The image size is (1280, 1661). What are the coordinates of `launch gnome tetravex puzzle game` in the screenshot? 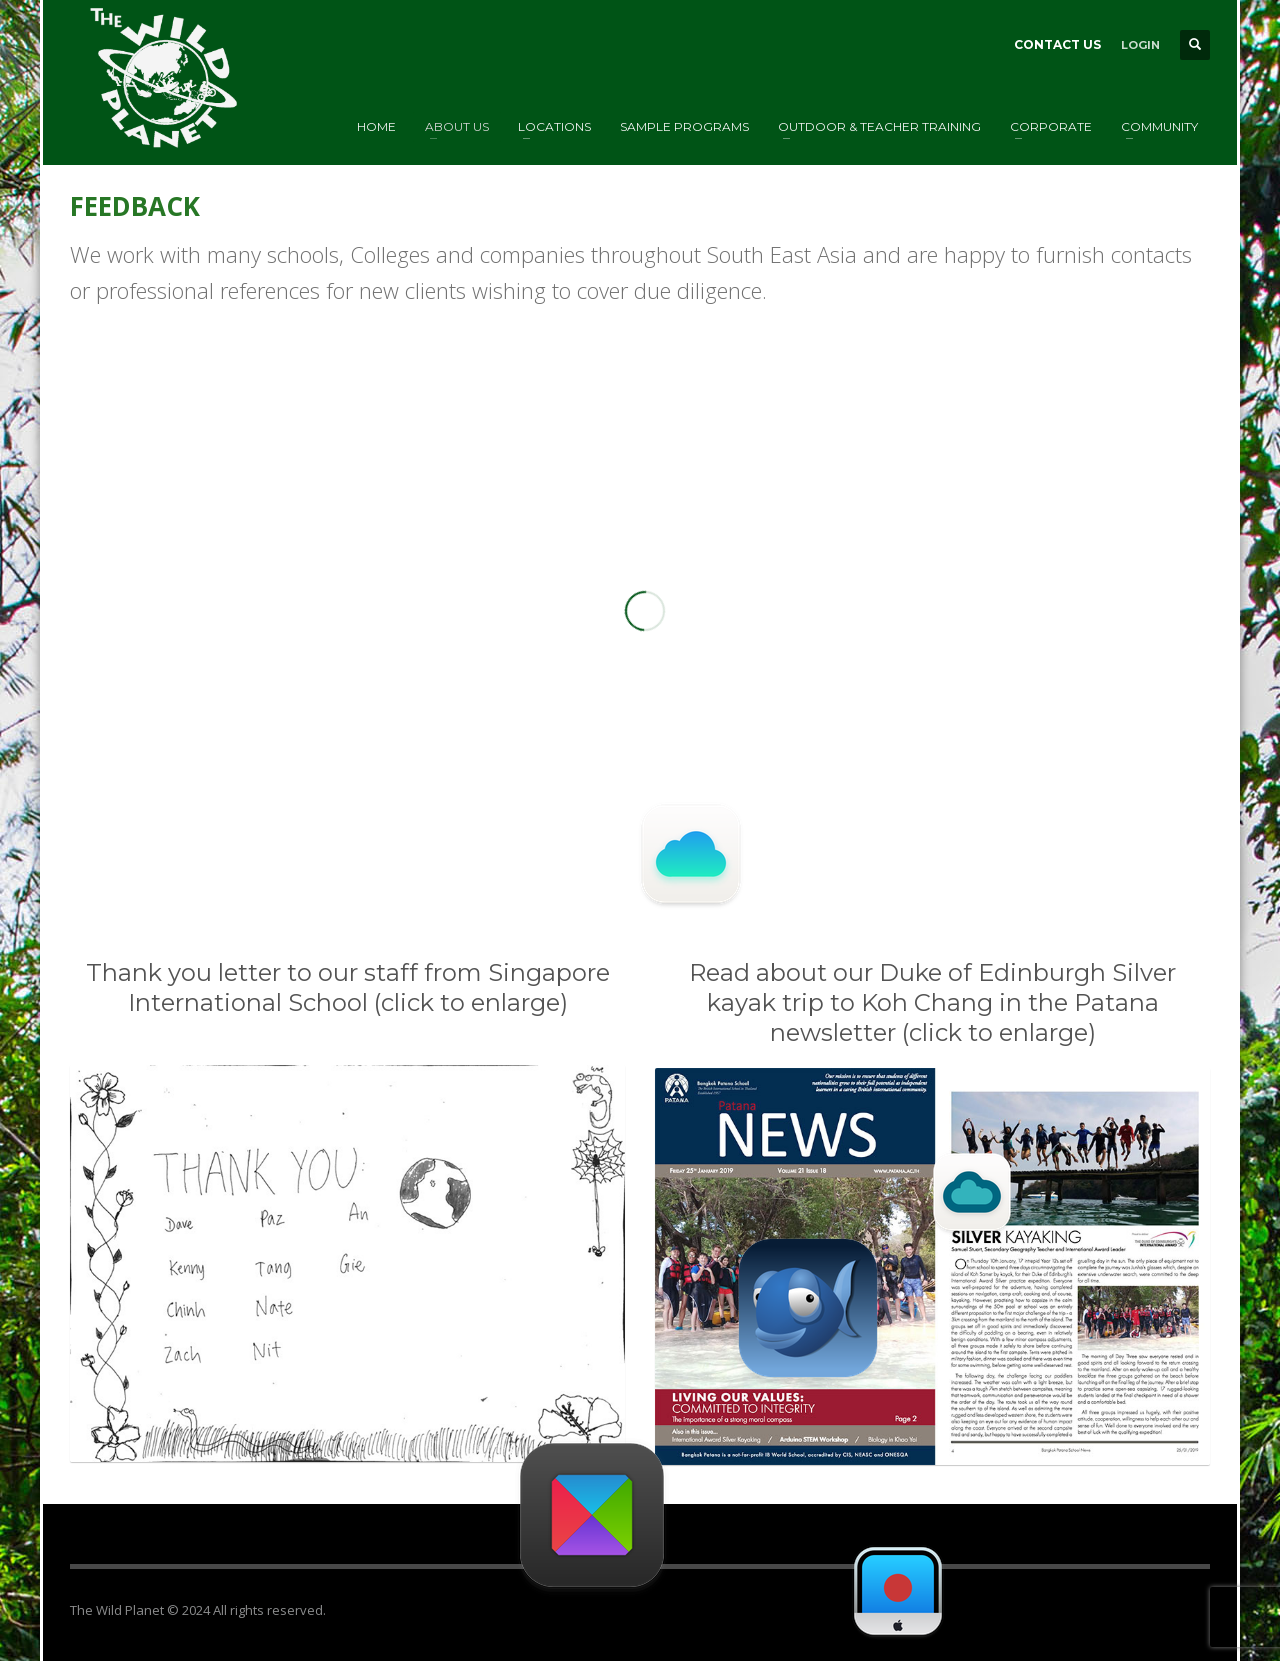 It's located at (592, 1515).